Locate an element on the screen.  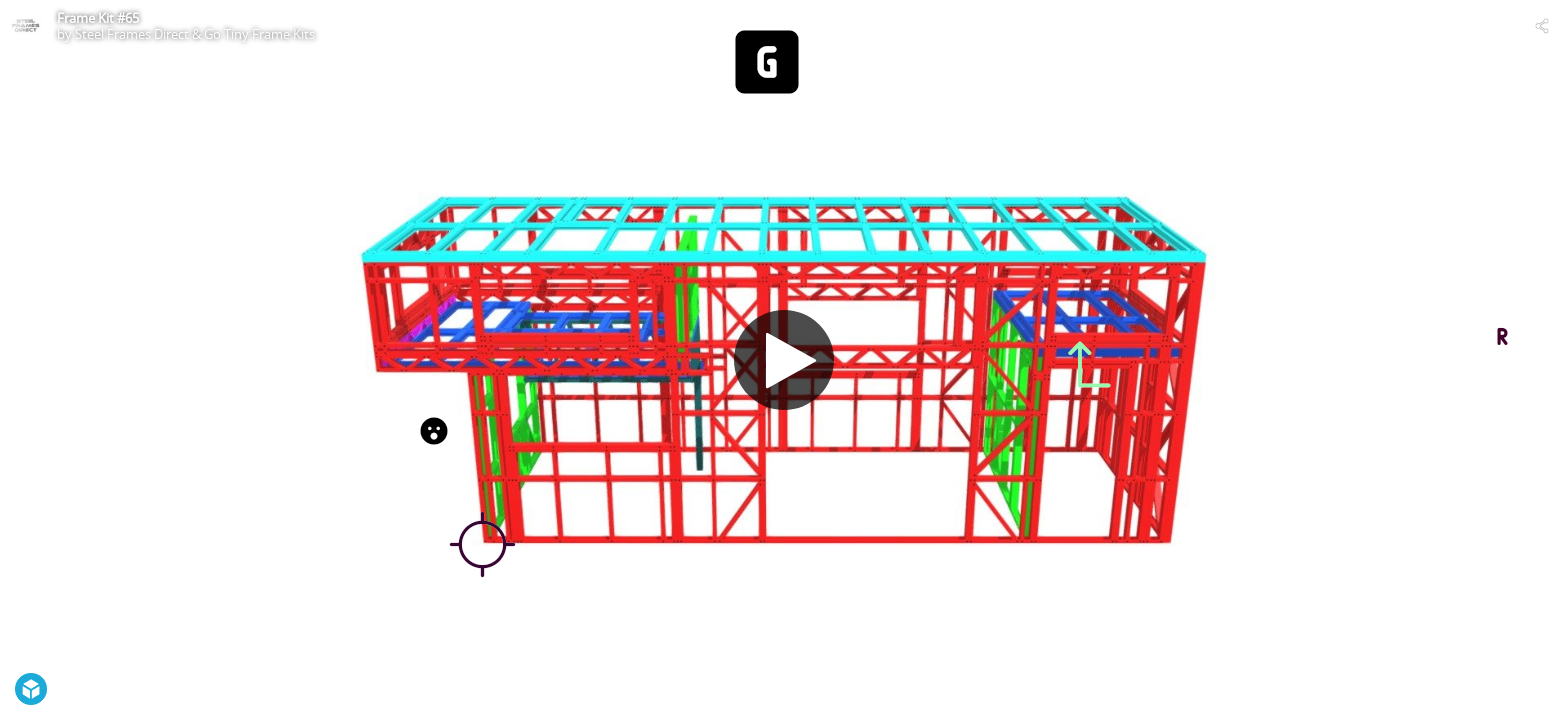
indicates a rating or review section is located at coordinates (1502, 336).